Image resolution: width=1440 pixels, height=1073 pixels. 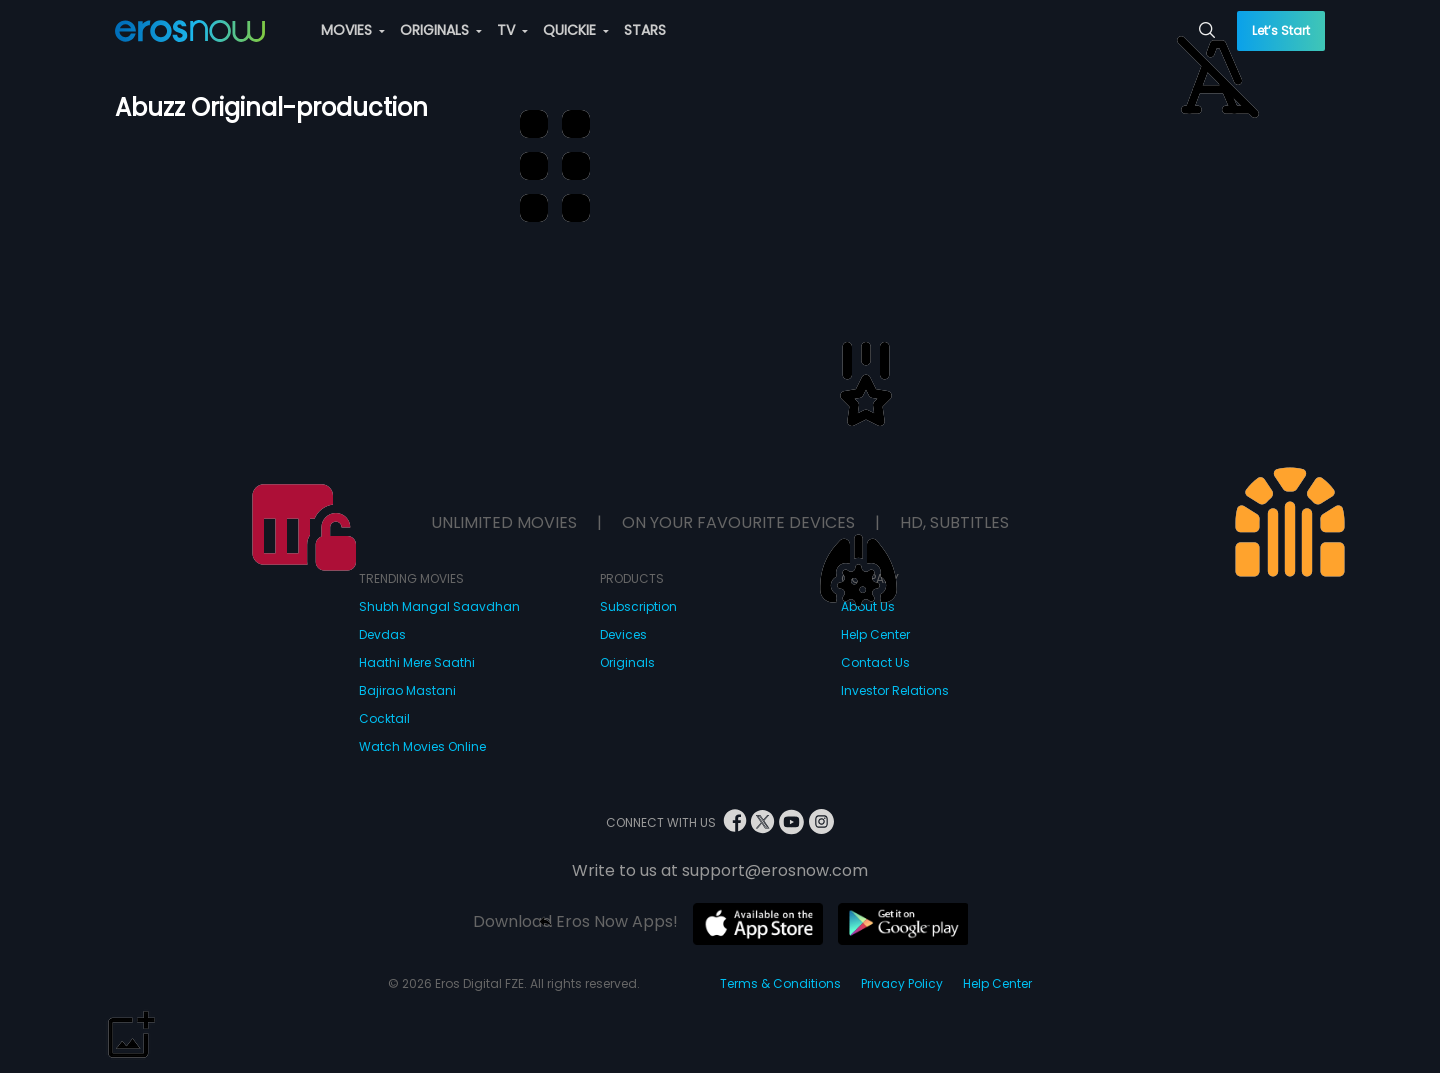 What do you see at coordinates (298, 524) in the screenshot?
I see `unlock a row in a table or spreadsheet` at bounding box center [298, 524].